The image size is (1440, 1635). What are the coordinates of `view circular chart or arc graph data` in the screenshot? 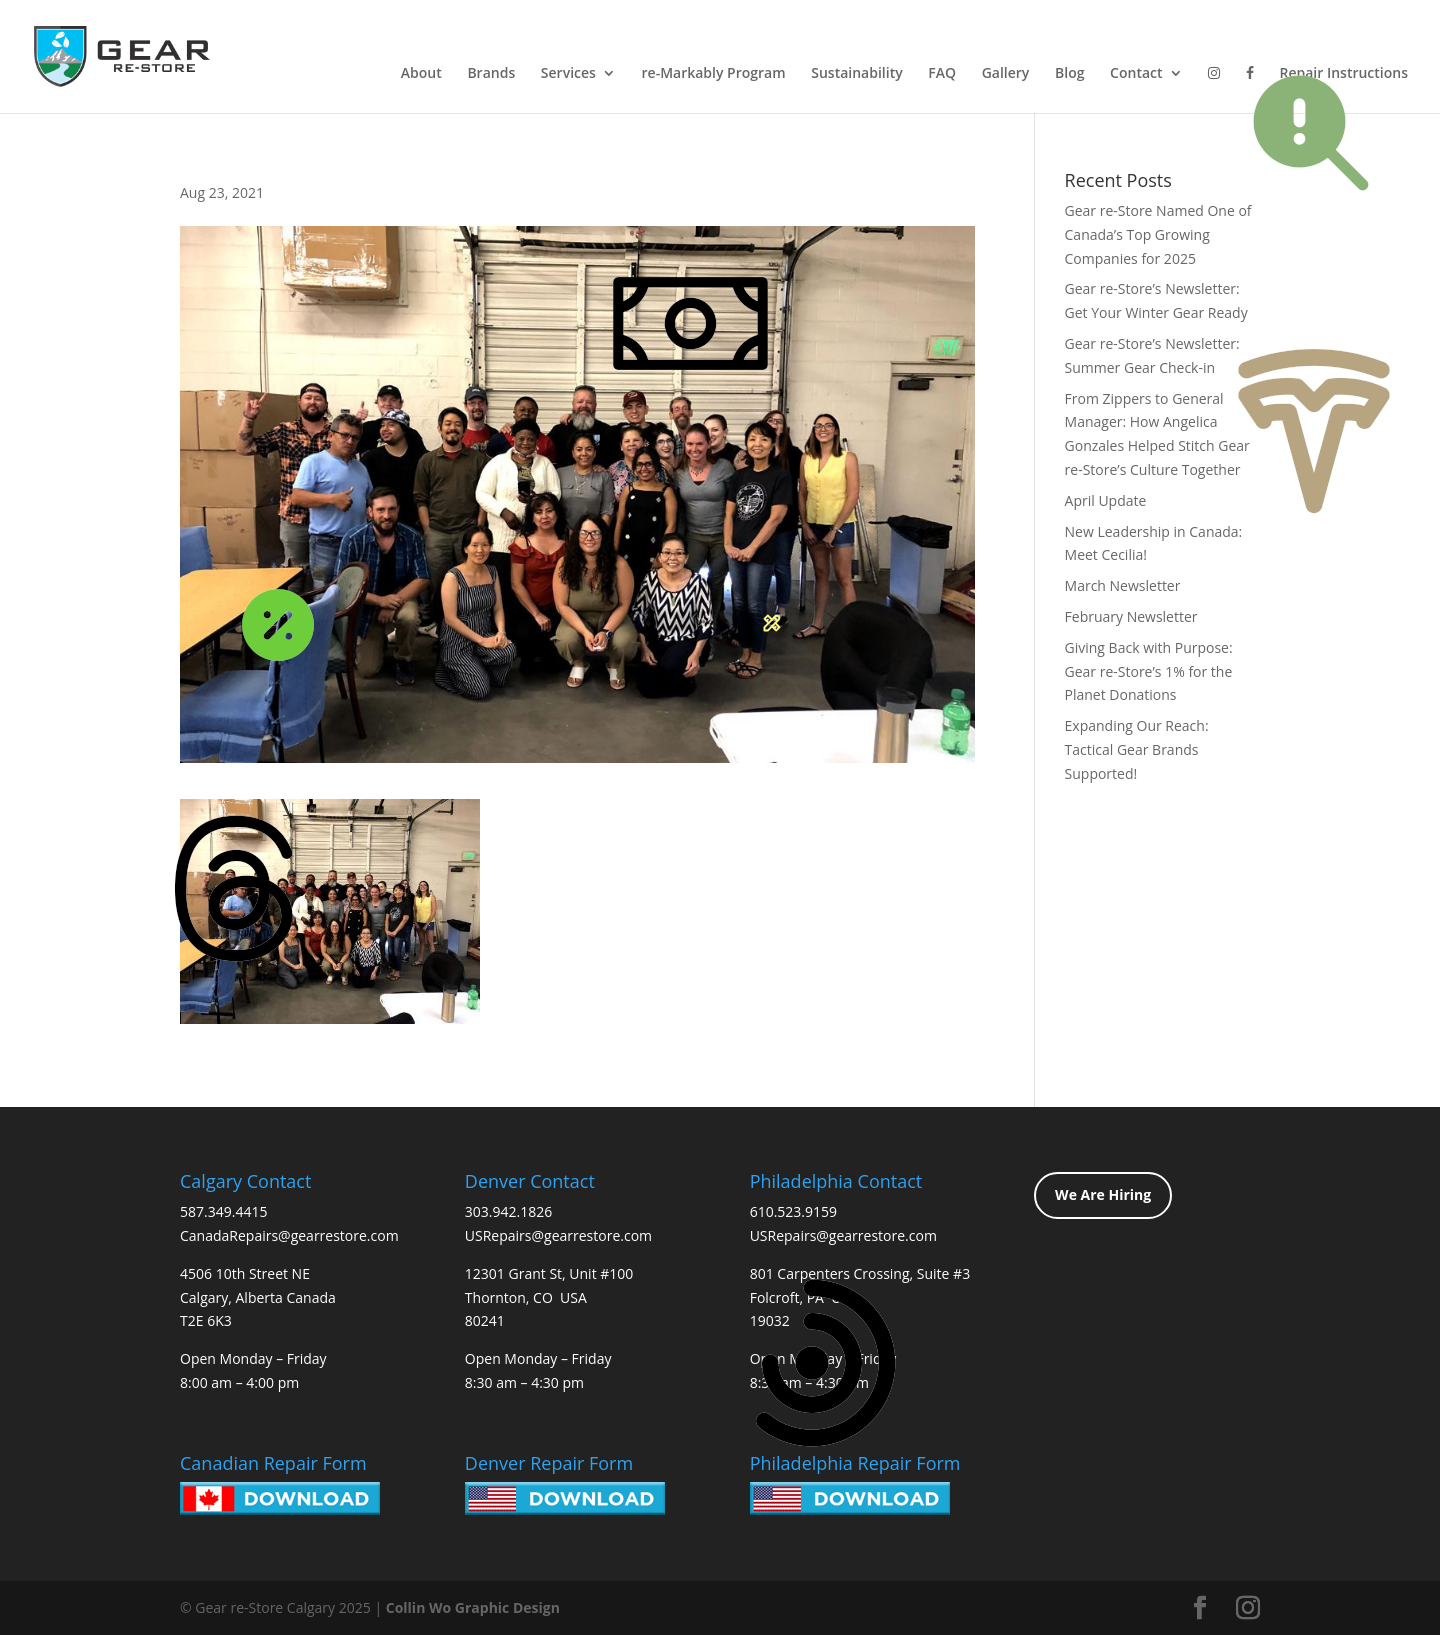 It's located at (812, 1363).